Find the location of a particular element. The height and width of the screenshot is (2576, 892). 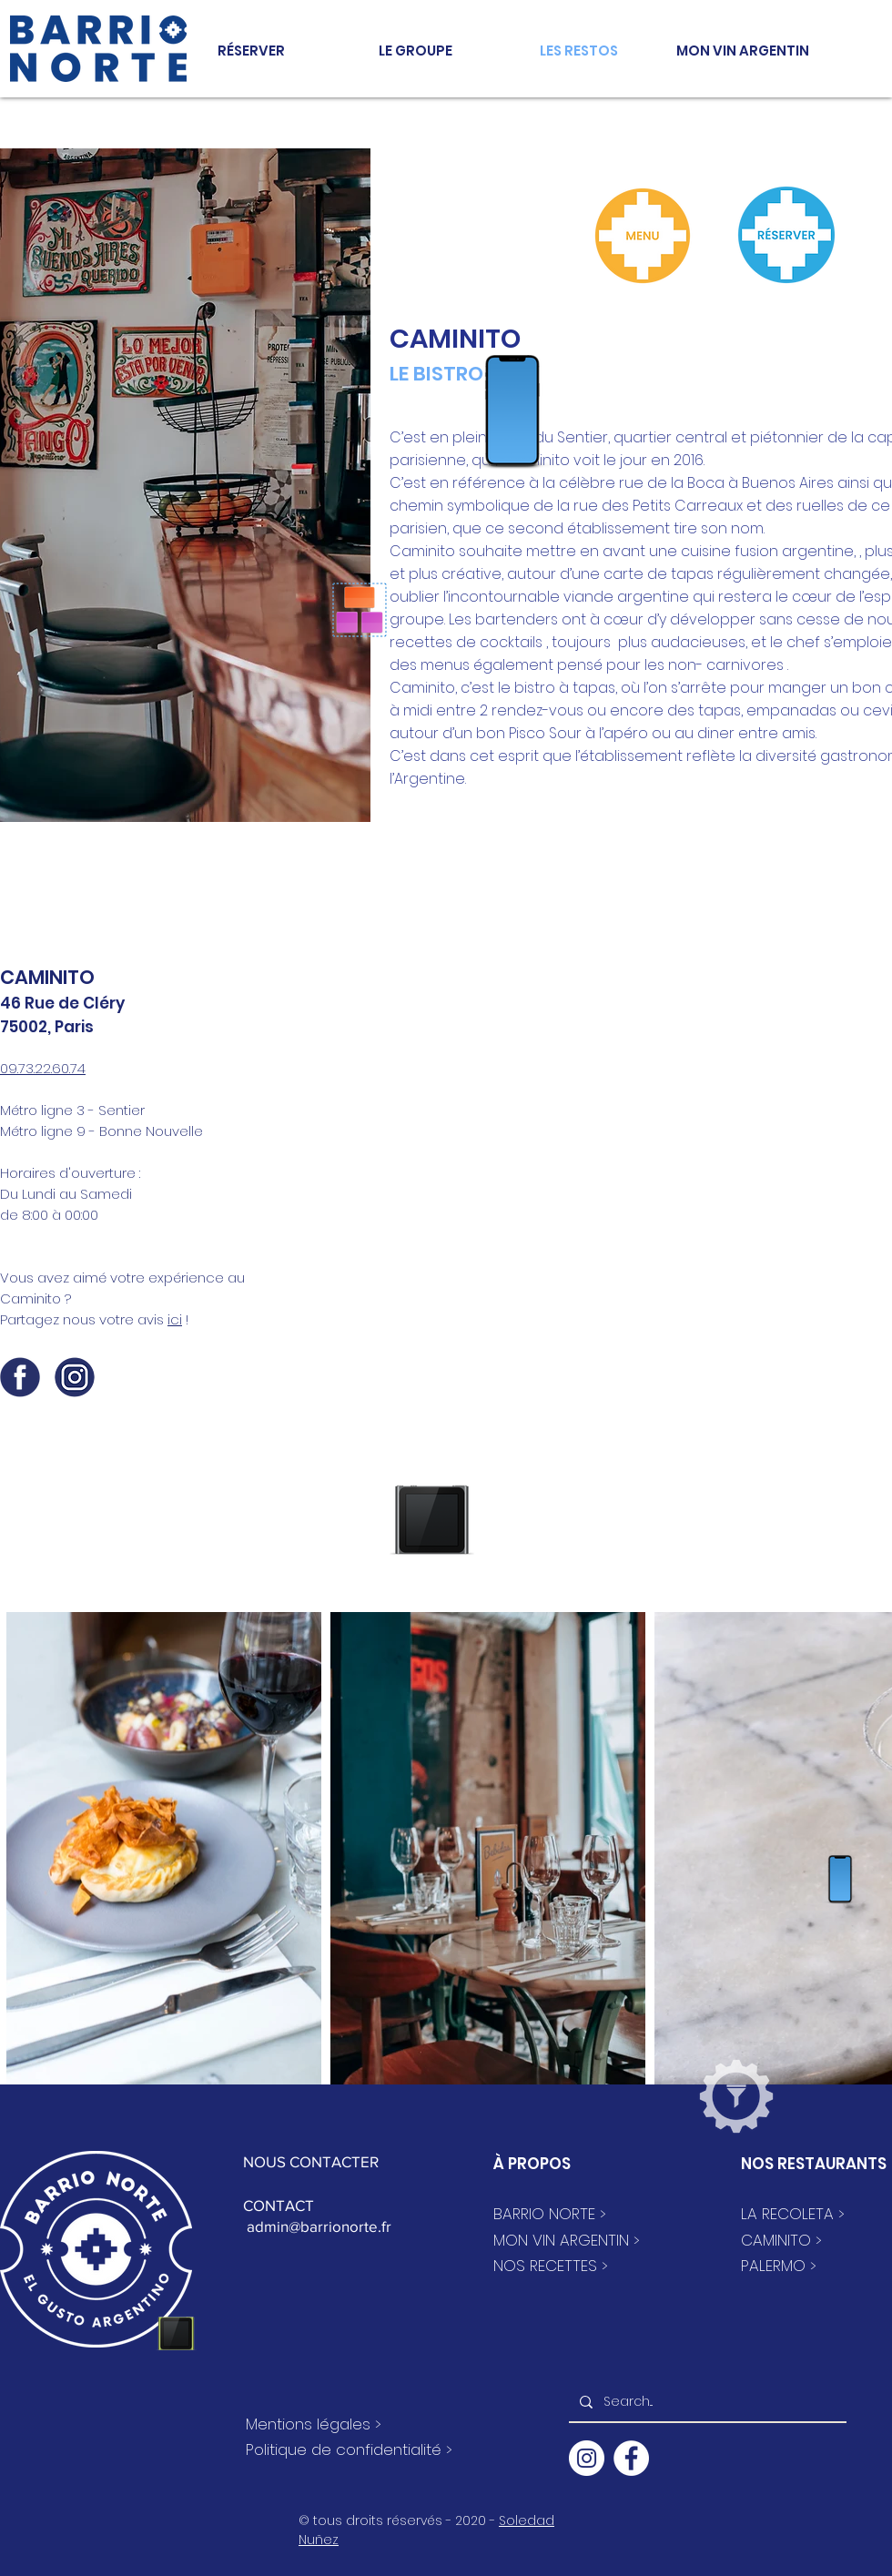

adjust parameter behavior settings is located at coordinates (736, 2096).